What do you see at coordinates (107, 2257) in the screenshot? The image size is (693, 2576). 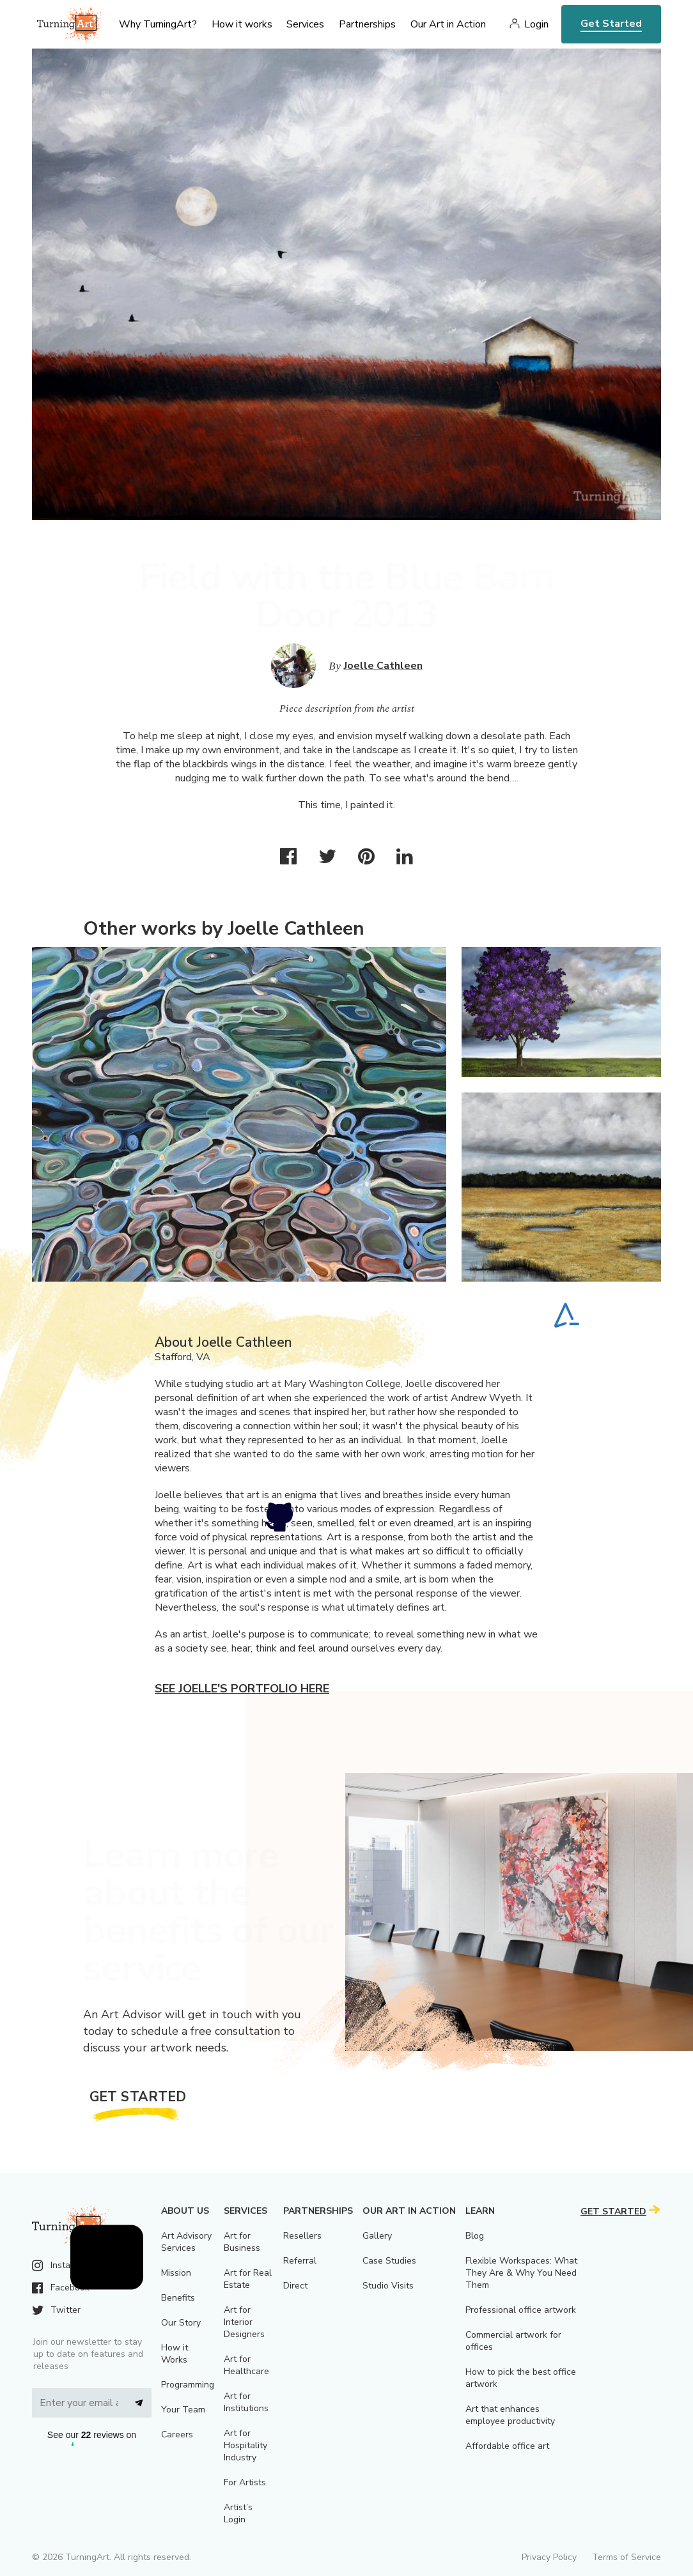 I see `crop image to 5:4 aspect ratio` at bounding box center [107, 2257].